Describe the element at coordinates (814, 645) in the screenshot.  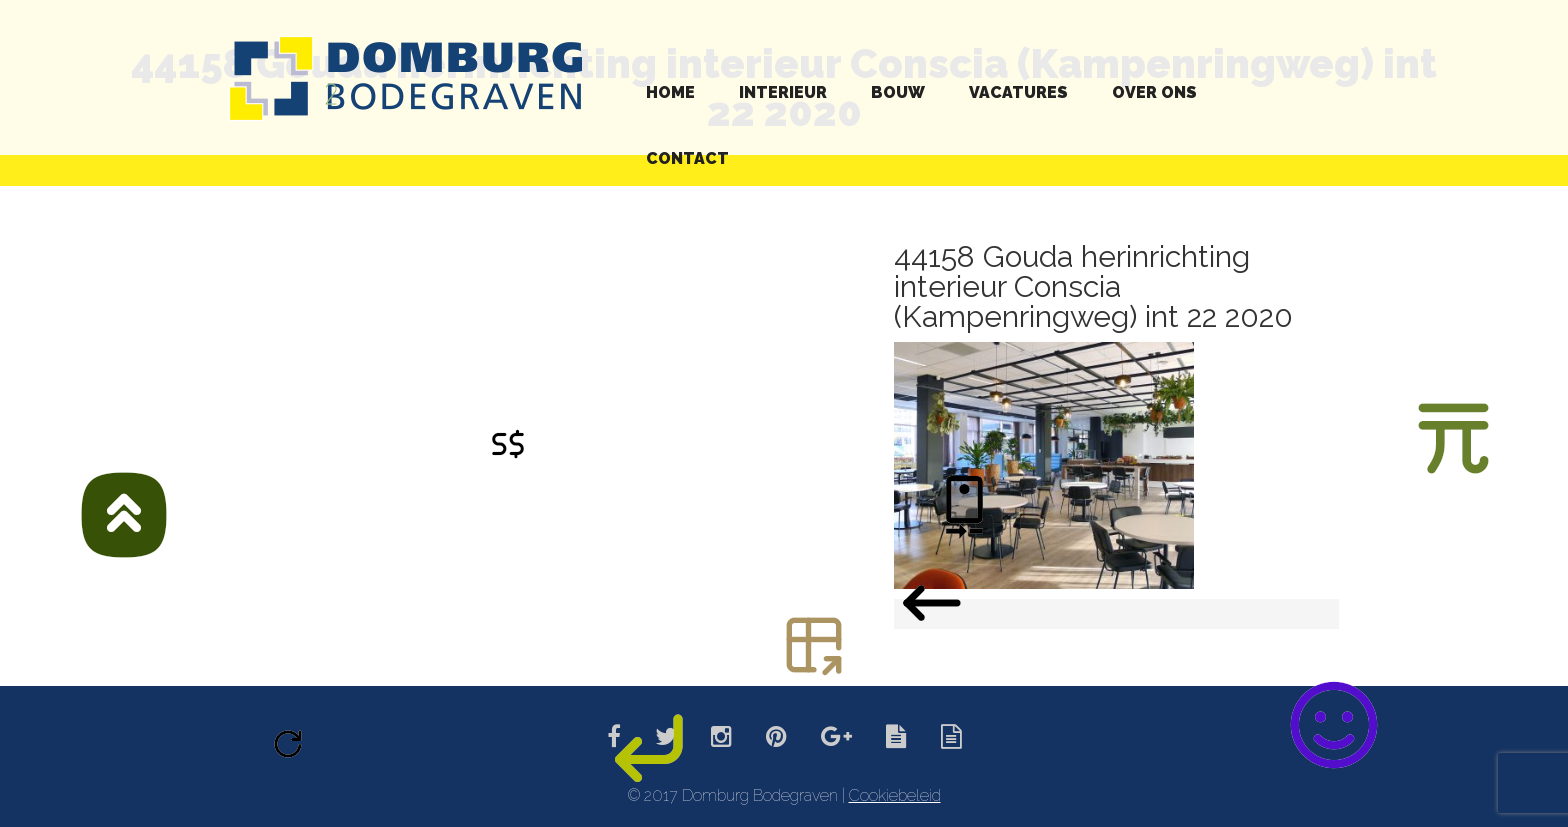
I see `share table or spreadsheet data` at that location.